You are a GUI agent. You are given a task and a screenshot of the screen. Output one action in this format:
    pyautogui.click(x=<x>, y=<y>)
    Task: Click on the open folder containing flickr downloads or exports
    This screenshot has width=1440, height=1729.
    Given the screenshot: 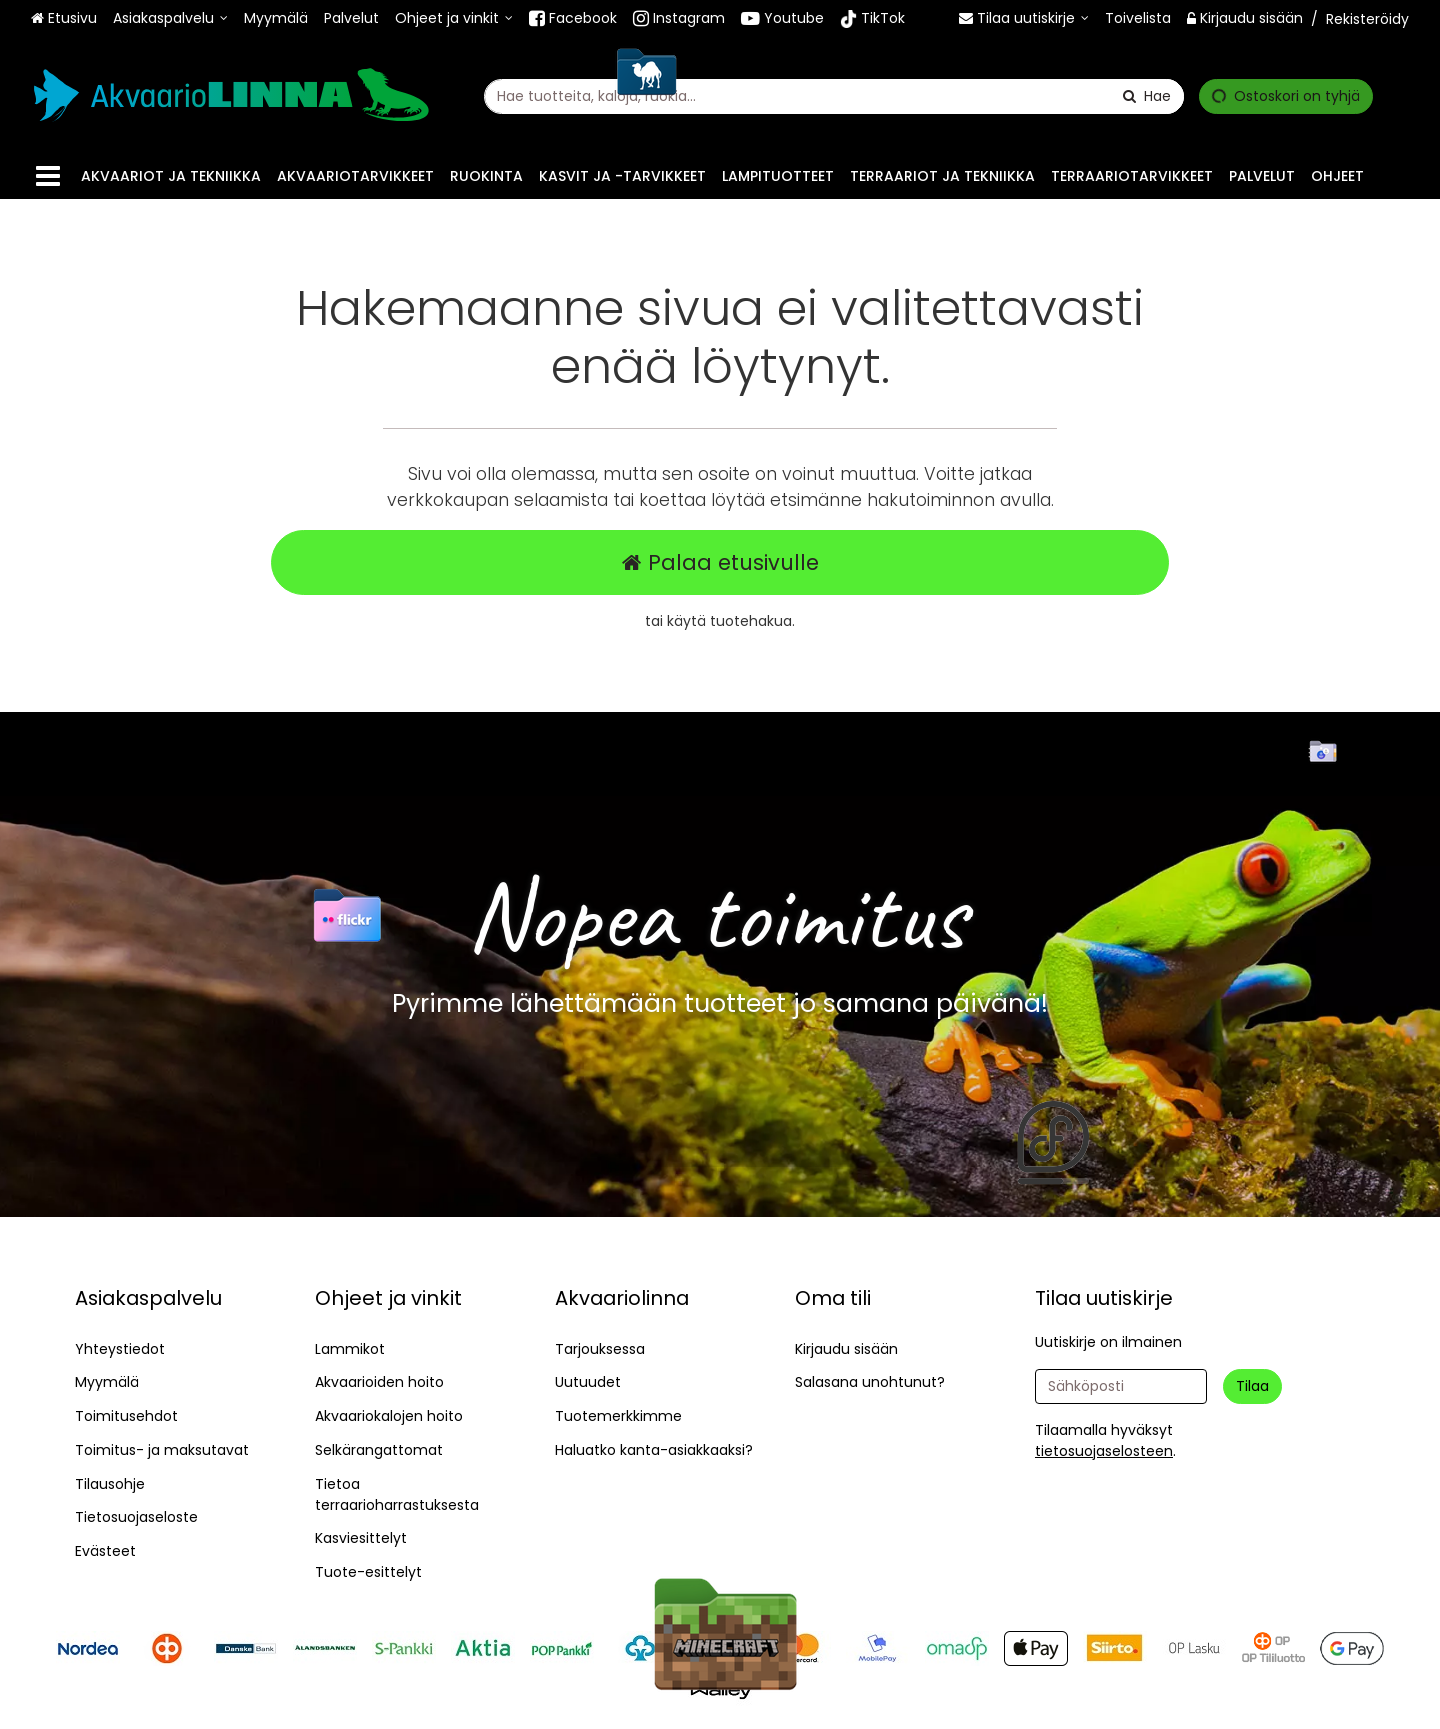 What is the action you would take?
    pyautogui.click(x=347, y=917)
    